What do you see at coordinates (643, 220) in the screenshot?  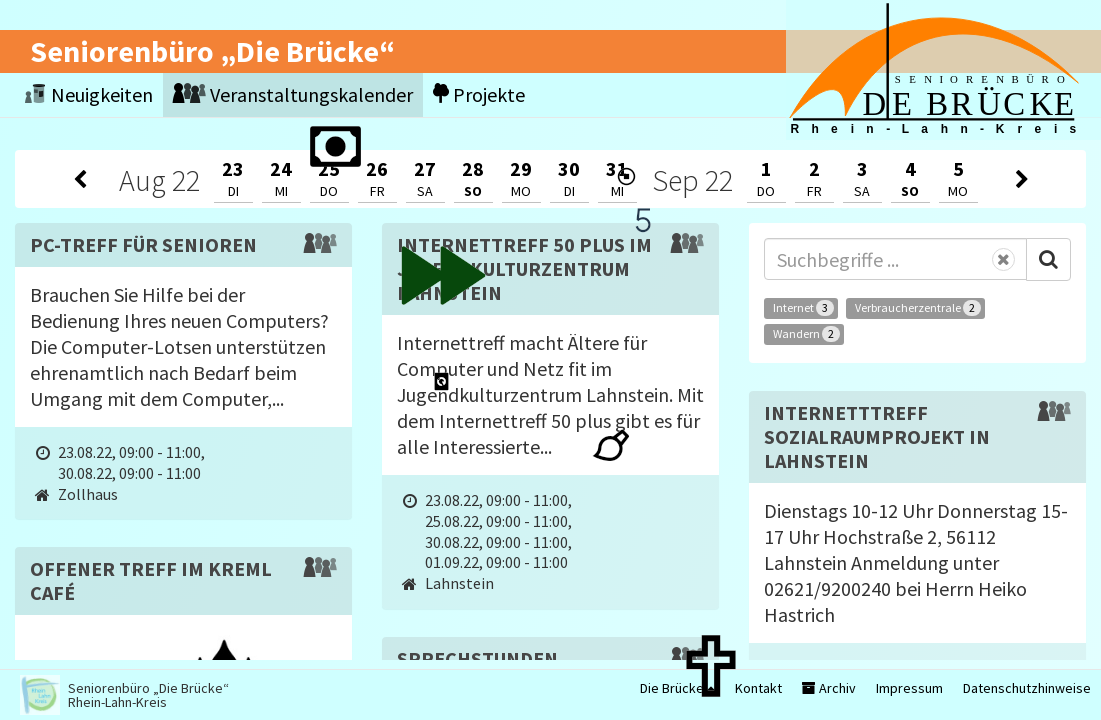 I see `indicates step 5 in a numbered sequence` at bounding box center [643, 220].